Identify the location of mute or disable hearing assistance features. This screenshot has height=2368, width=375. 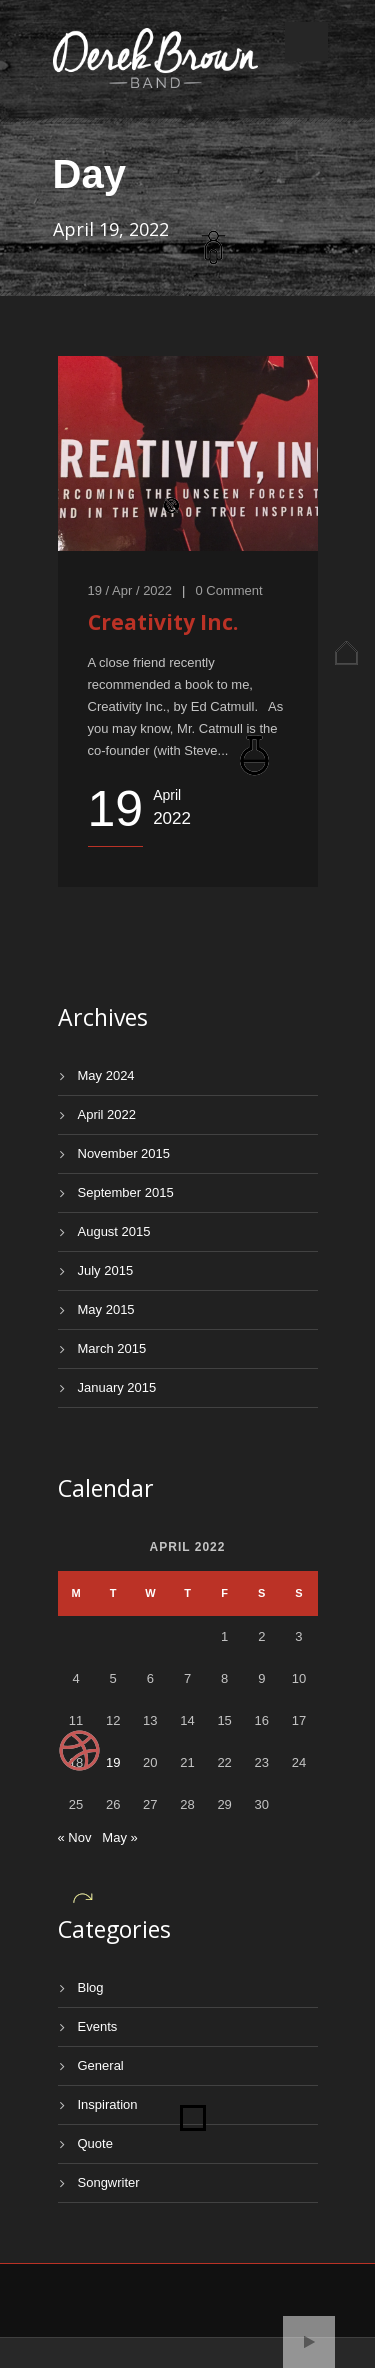
(171, 505).